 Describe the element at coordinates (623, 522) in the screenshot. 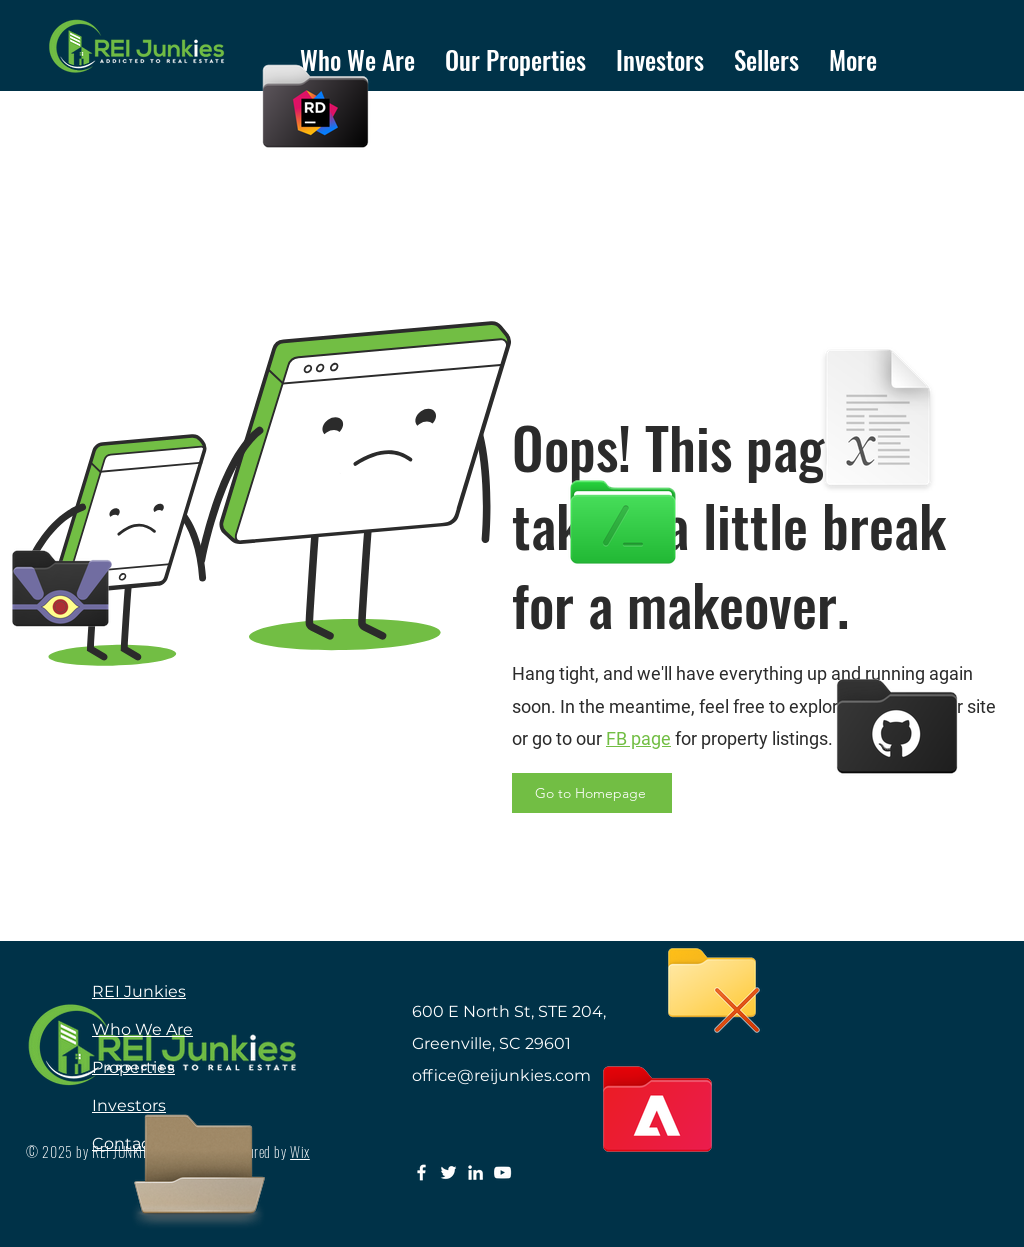

I see `access the root directory folder` at that location.